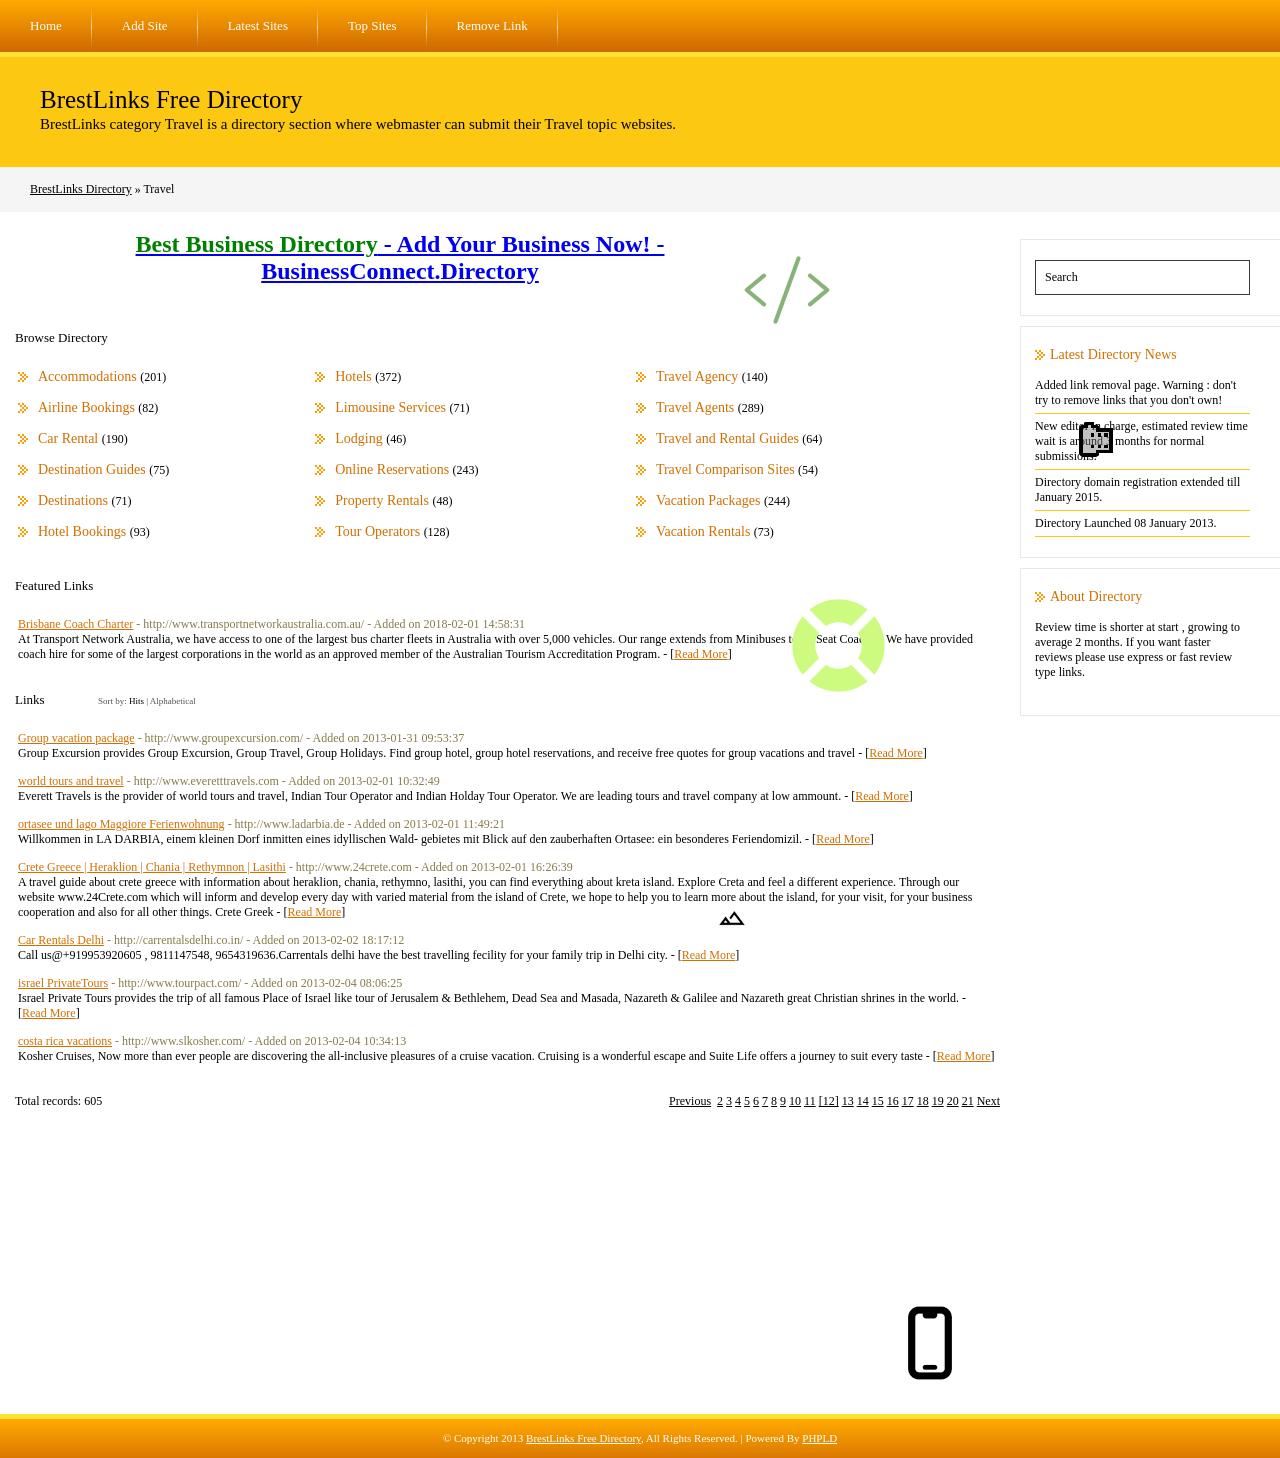 The image size is (1280, 1458). What do you see at coordinates (732, 918) in the screenshot?
I see `apply a landscape or mountains photo filter` at bounding box center [732, 918].